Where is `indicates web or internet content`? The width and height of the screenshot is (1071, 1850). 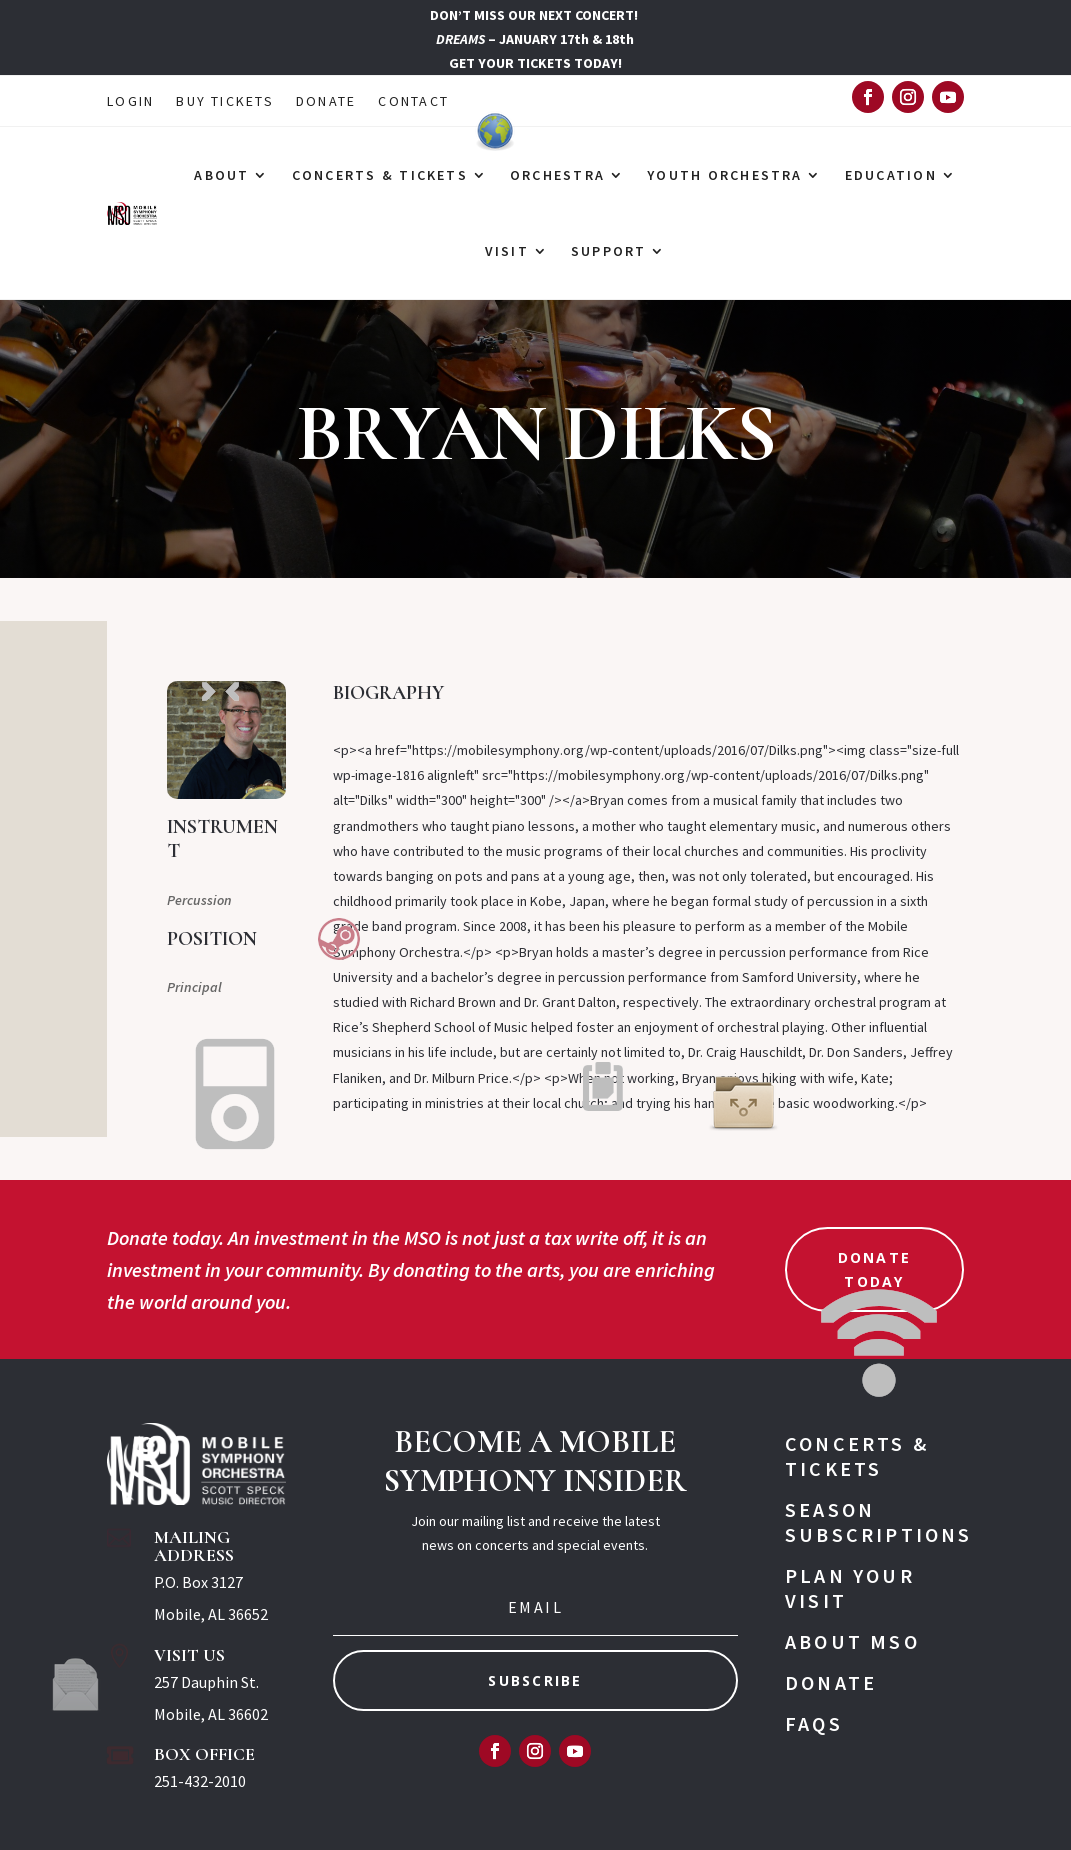
indicates web or internet content is located at coordinates (495, 131).